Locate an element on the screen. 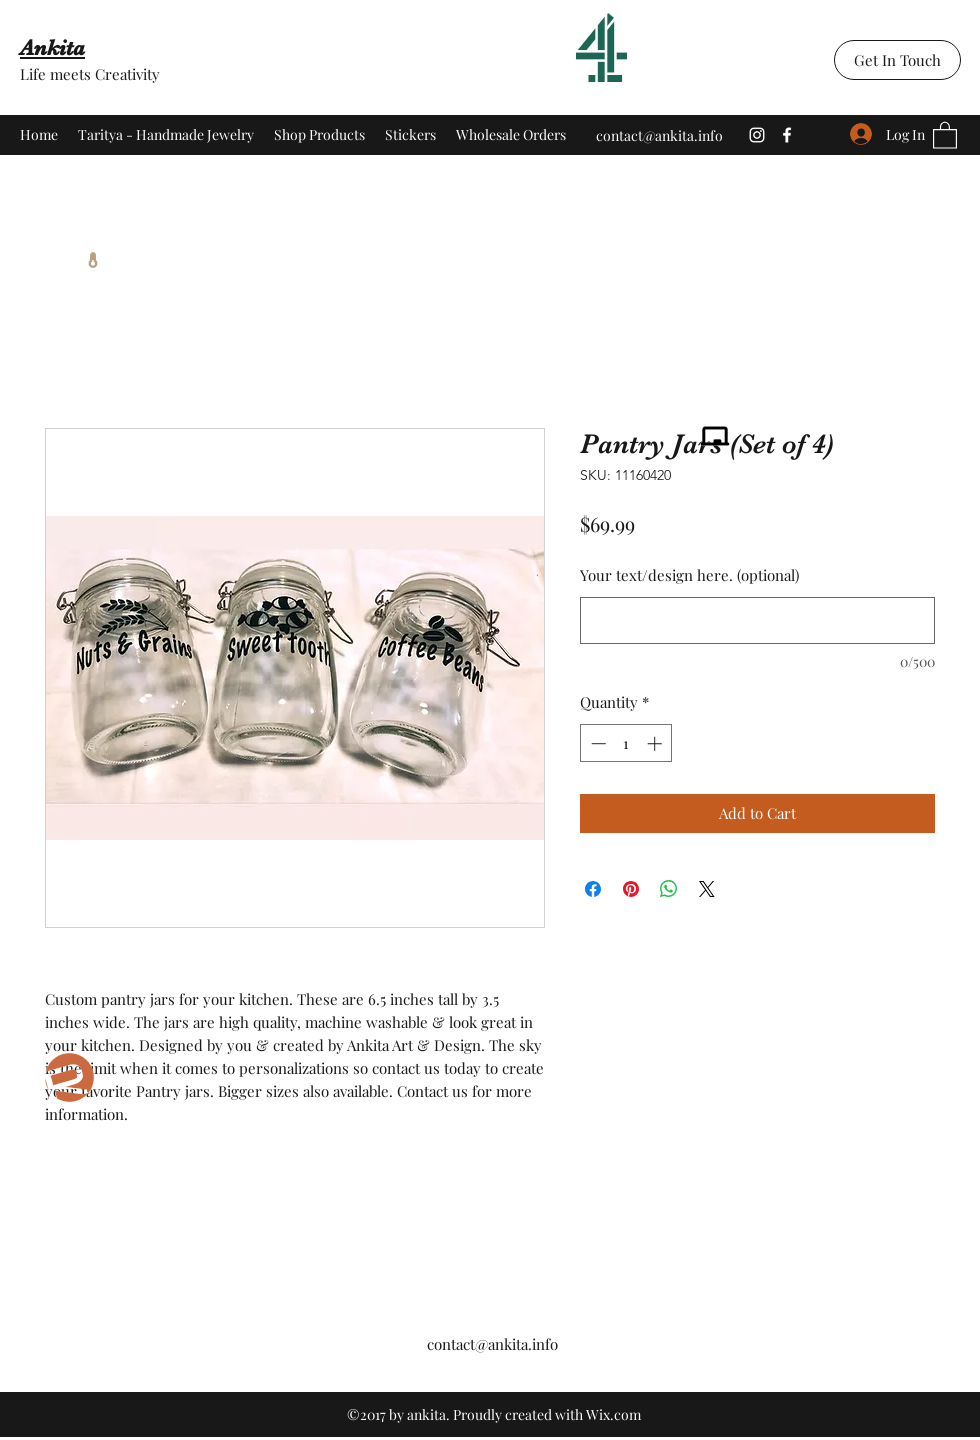 Image resolution: width=980 pixels, height=1440 pixels. Channel 4 logo is located at coordinates (601, 47).